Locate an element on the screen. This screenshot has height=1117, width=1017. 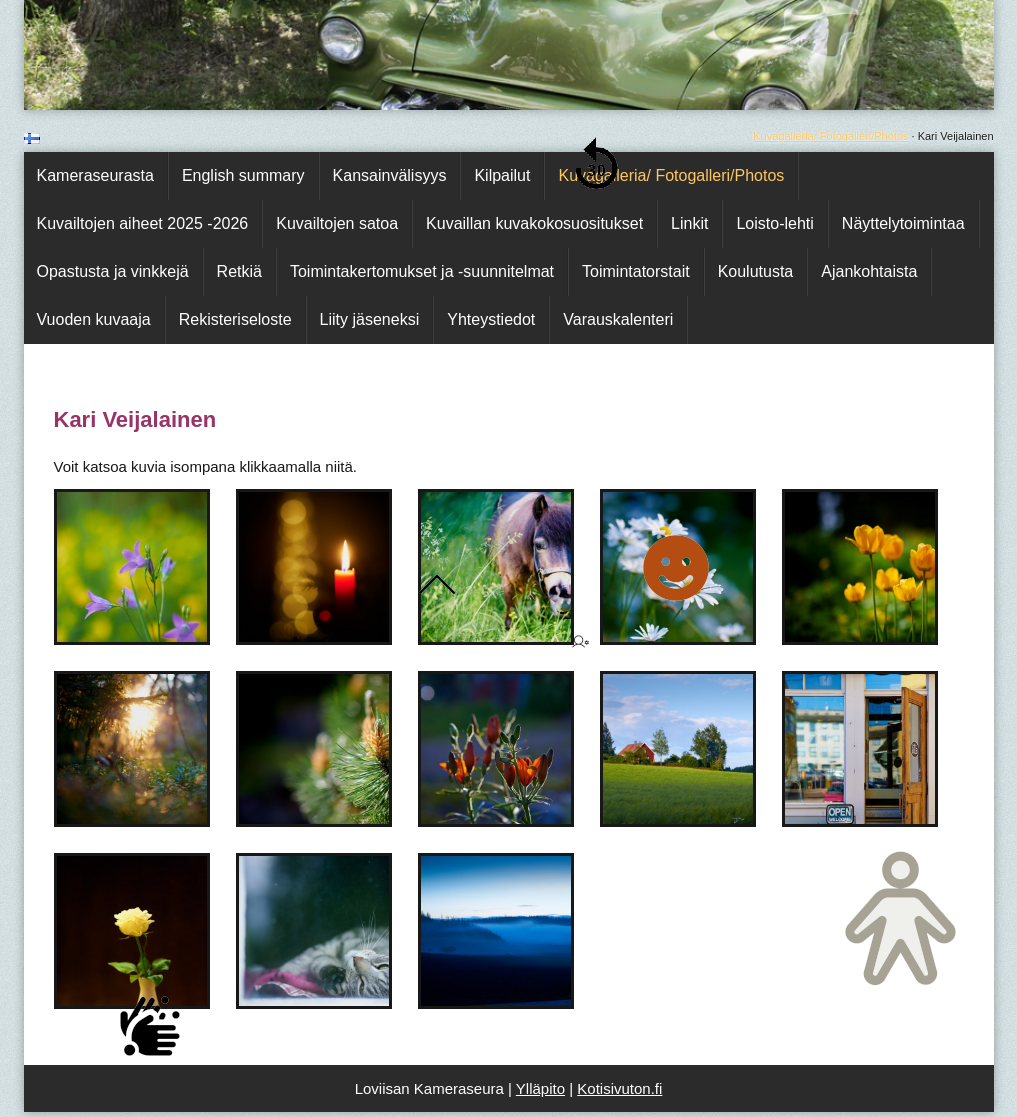
access your profile or account is located at coordinates (900, 920).